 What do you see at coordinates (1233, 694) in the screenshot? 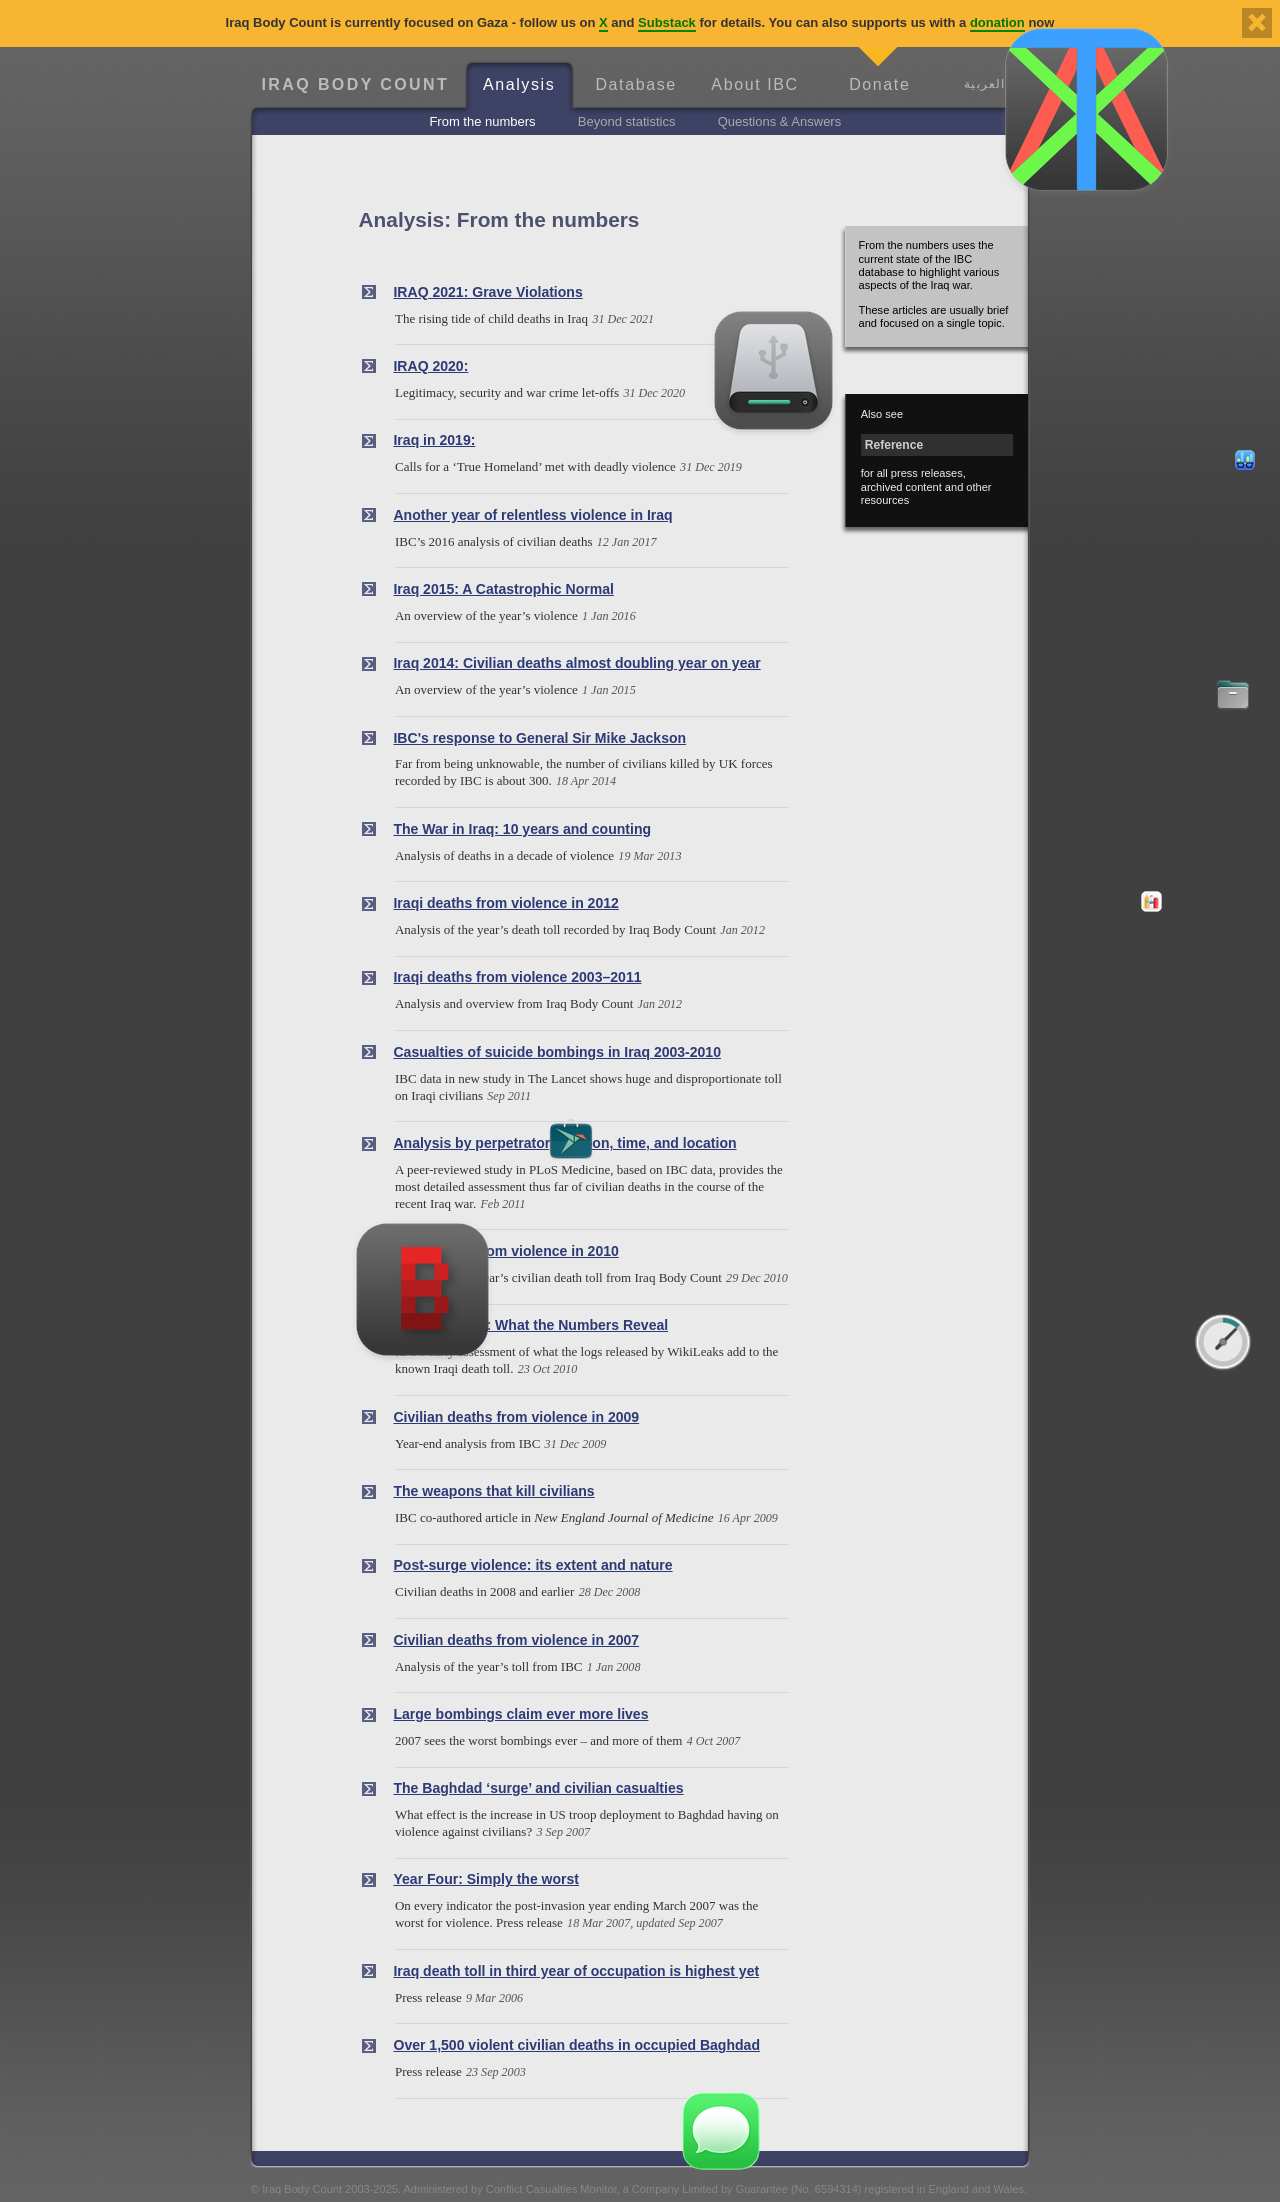
I see `open file manager application` at bounding box center [1233, 694].